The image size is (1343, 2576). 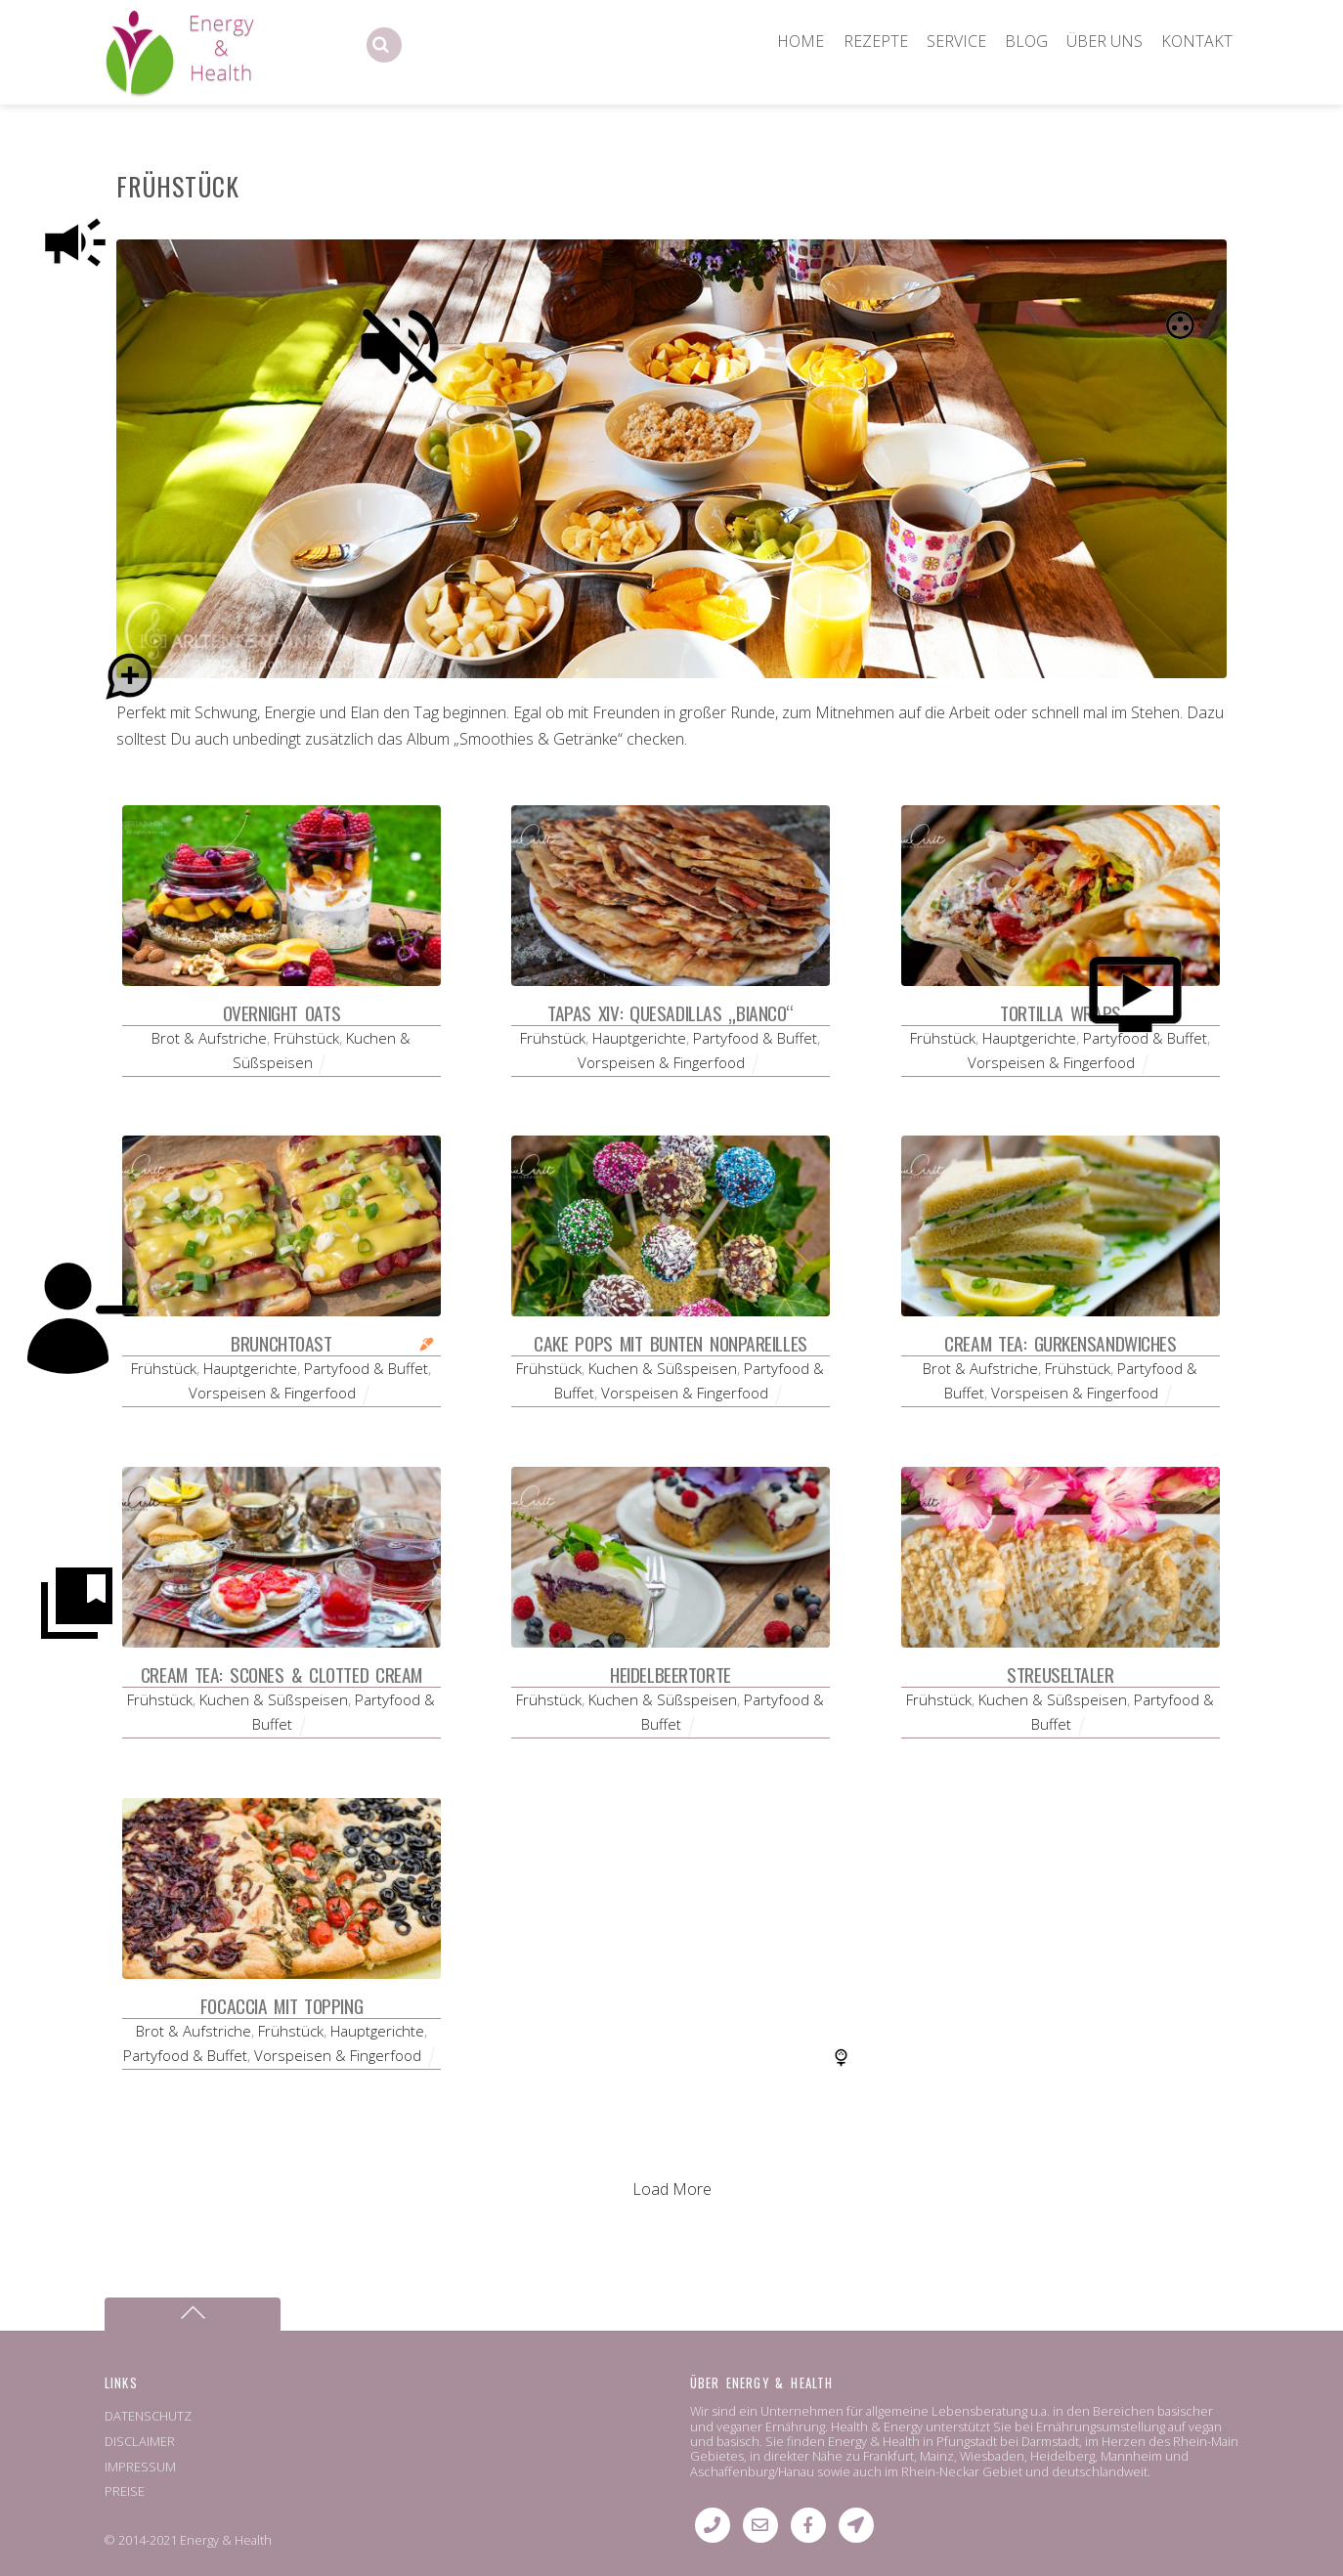 What do you see at coordinates (1135, 994) in the screenshot?
I see `access on-demand video content` at bounding box center [1135, 994].